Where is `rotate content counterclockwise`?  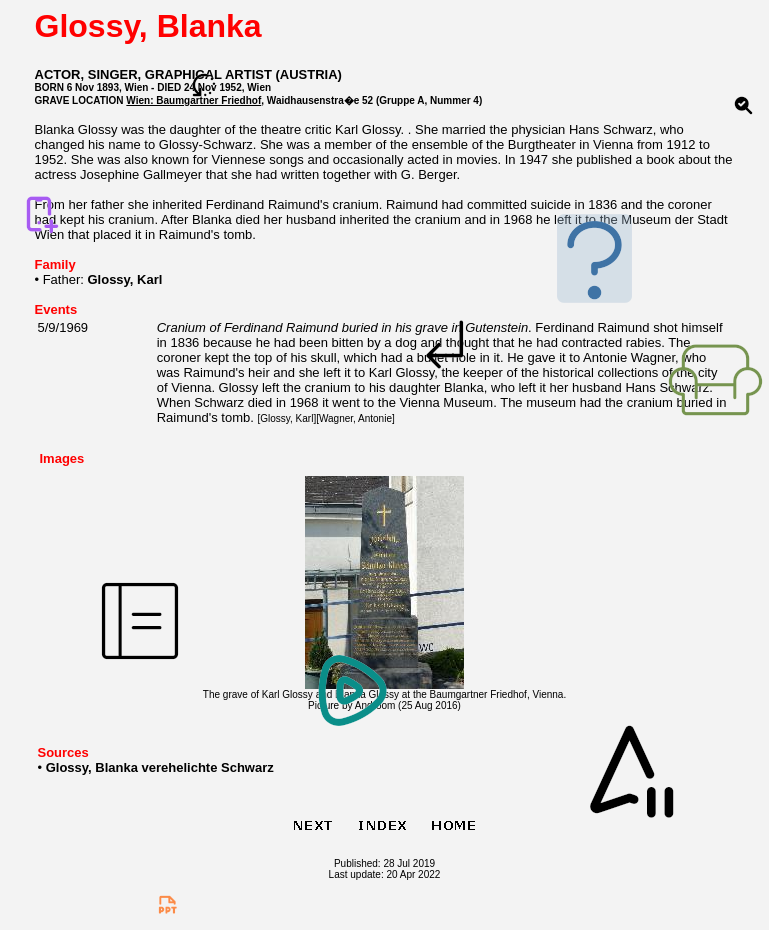 rotate content counterclockwise is located at coordinates (204, 85).